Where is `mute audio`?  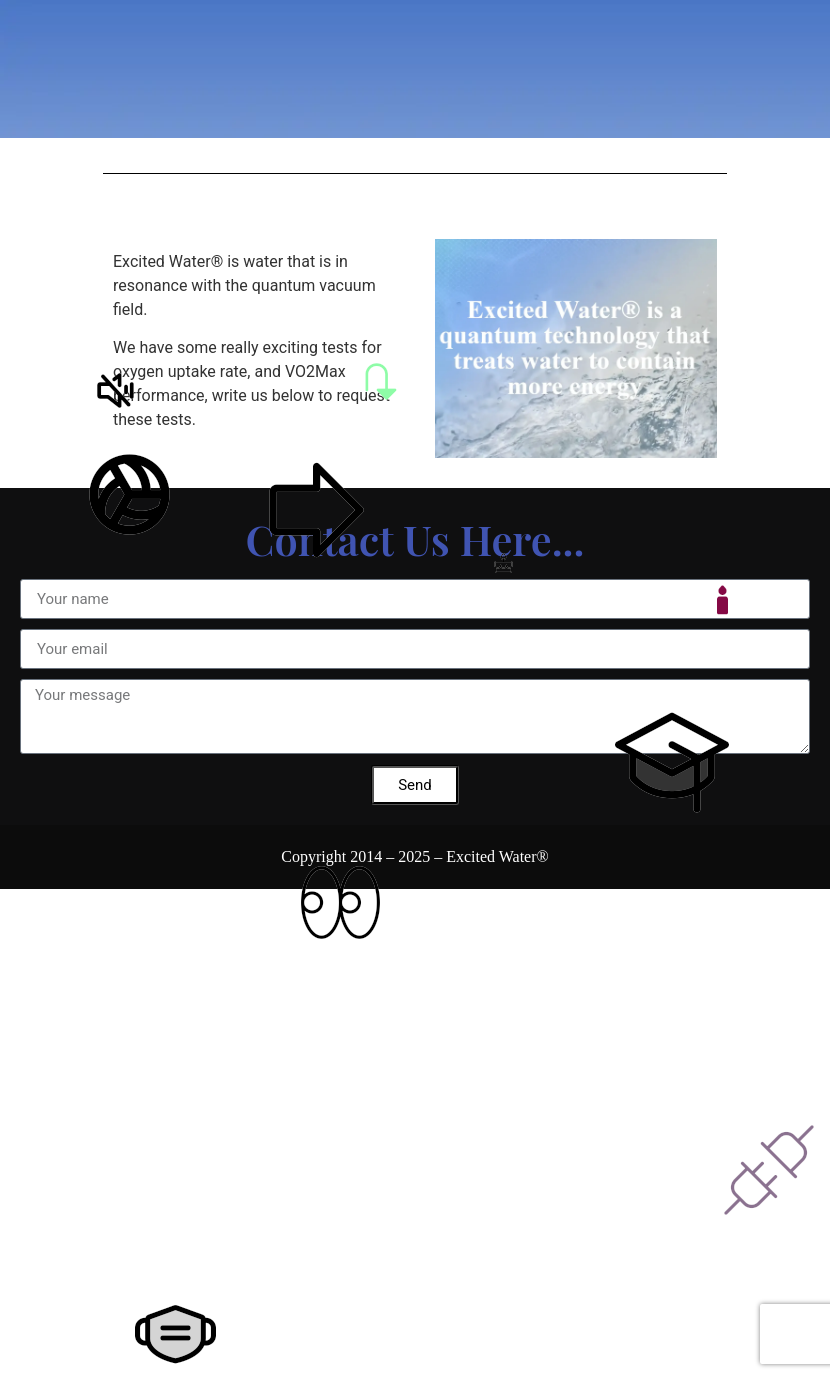
mute audio is located at coordinates (114, 390).